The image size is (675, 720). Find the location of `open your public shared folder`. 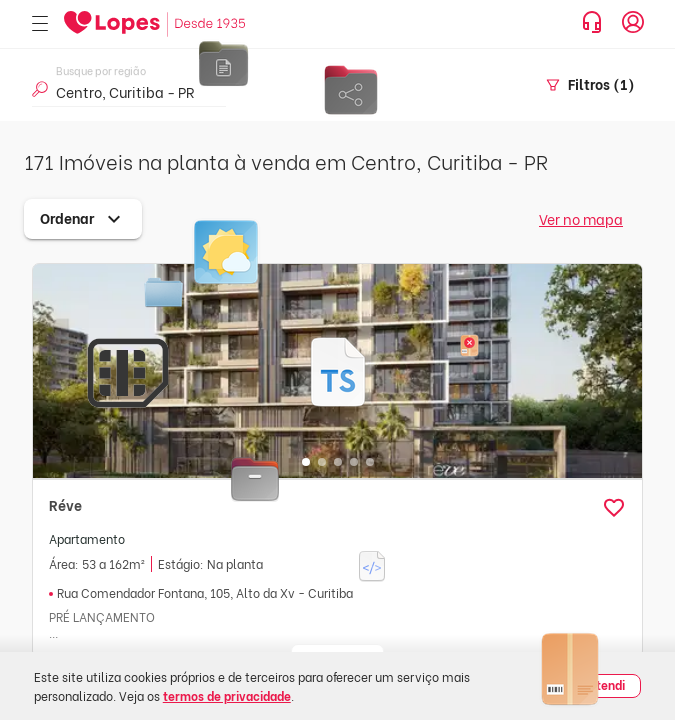

open your public shared folder is located at coordinates (351, 90).